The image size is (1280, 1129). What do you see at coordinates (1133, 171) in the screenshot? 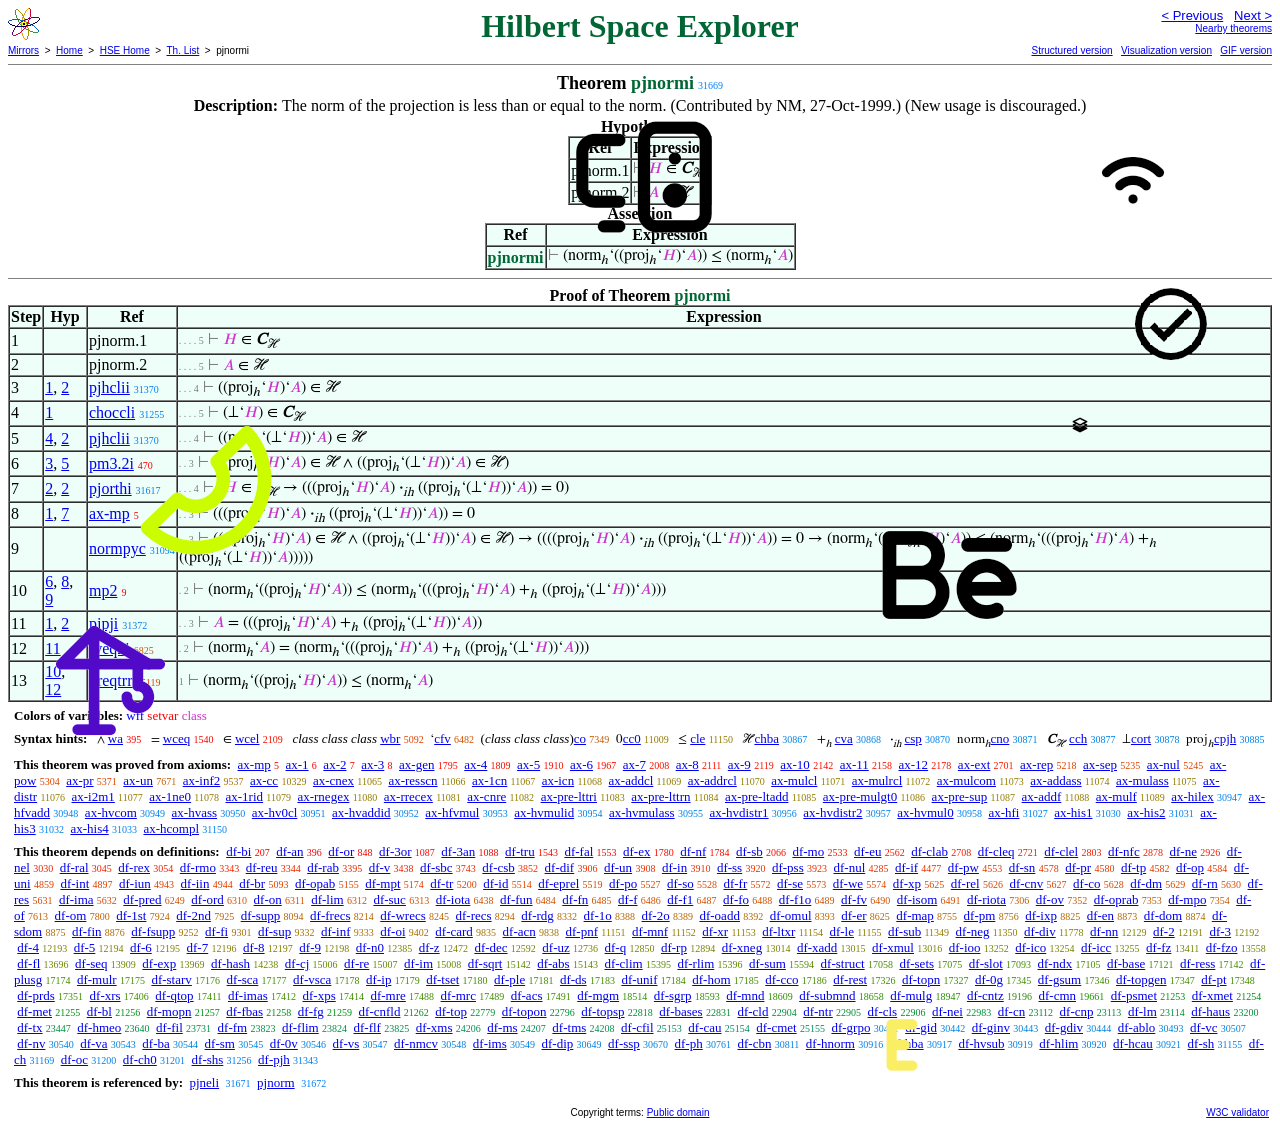
I see `indicates moderate wifi signal strength` at bounding box center [1133, 171].